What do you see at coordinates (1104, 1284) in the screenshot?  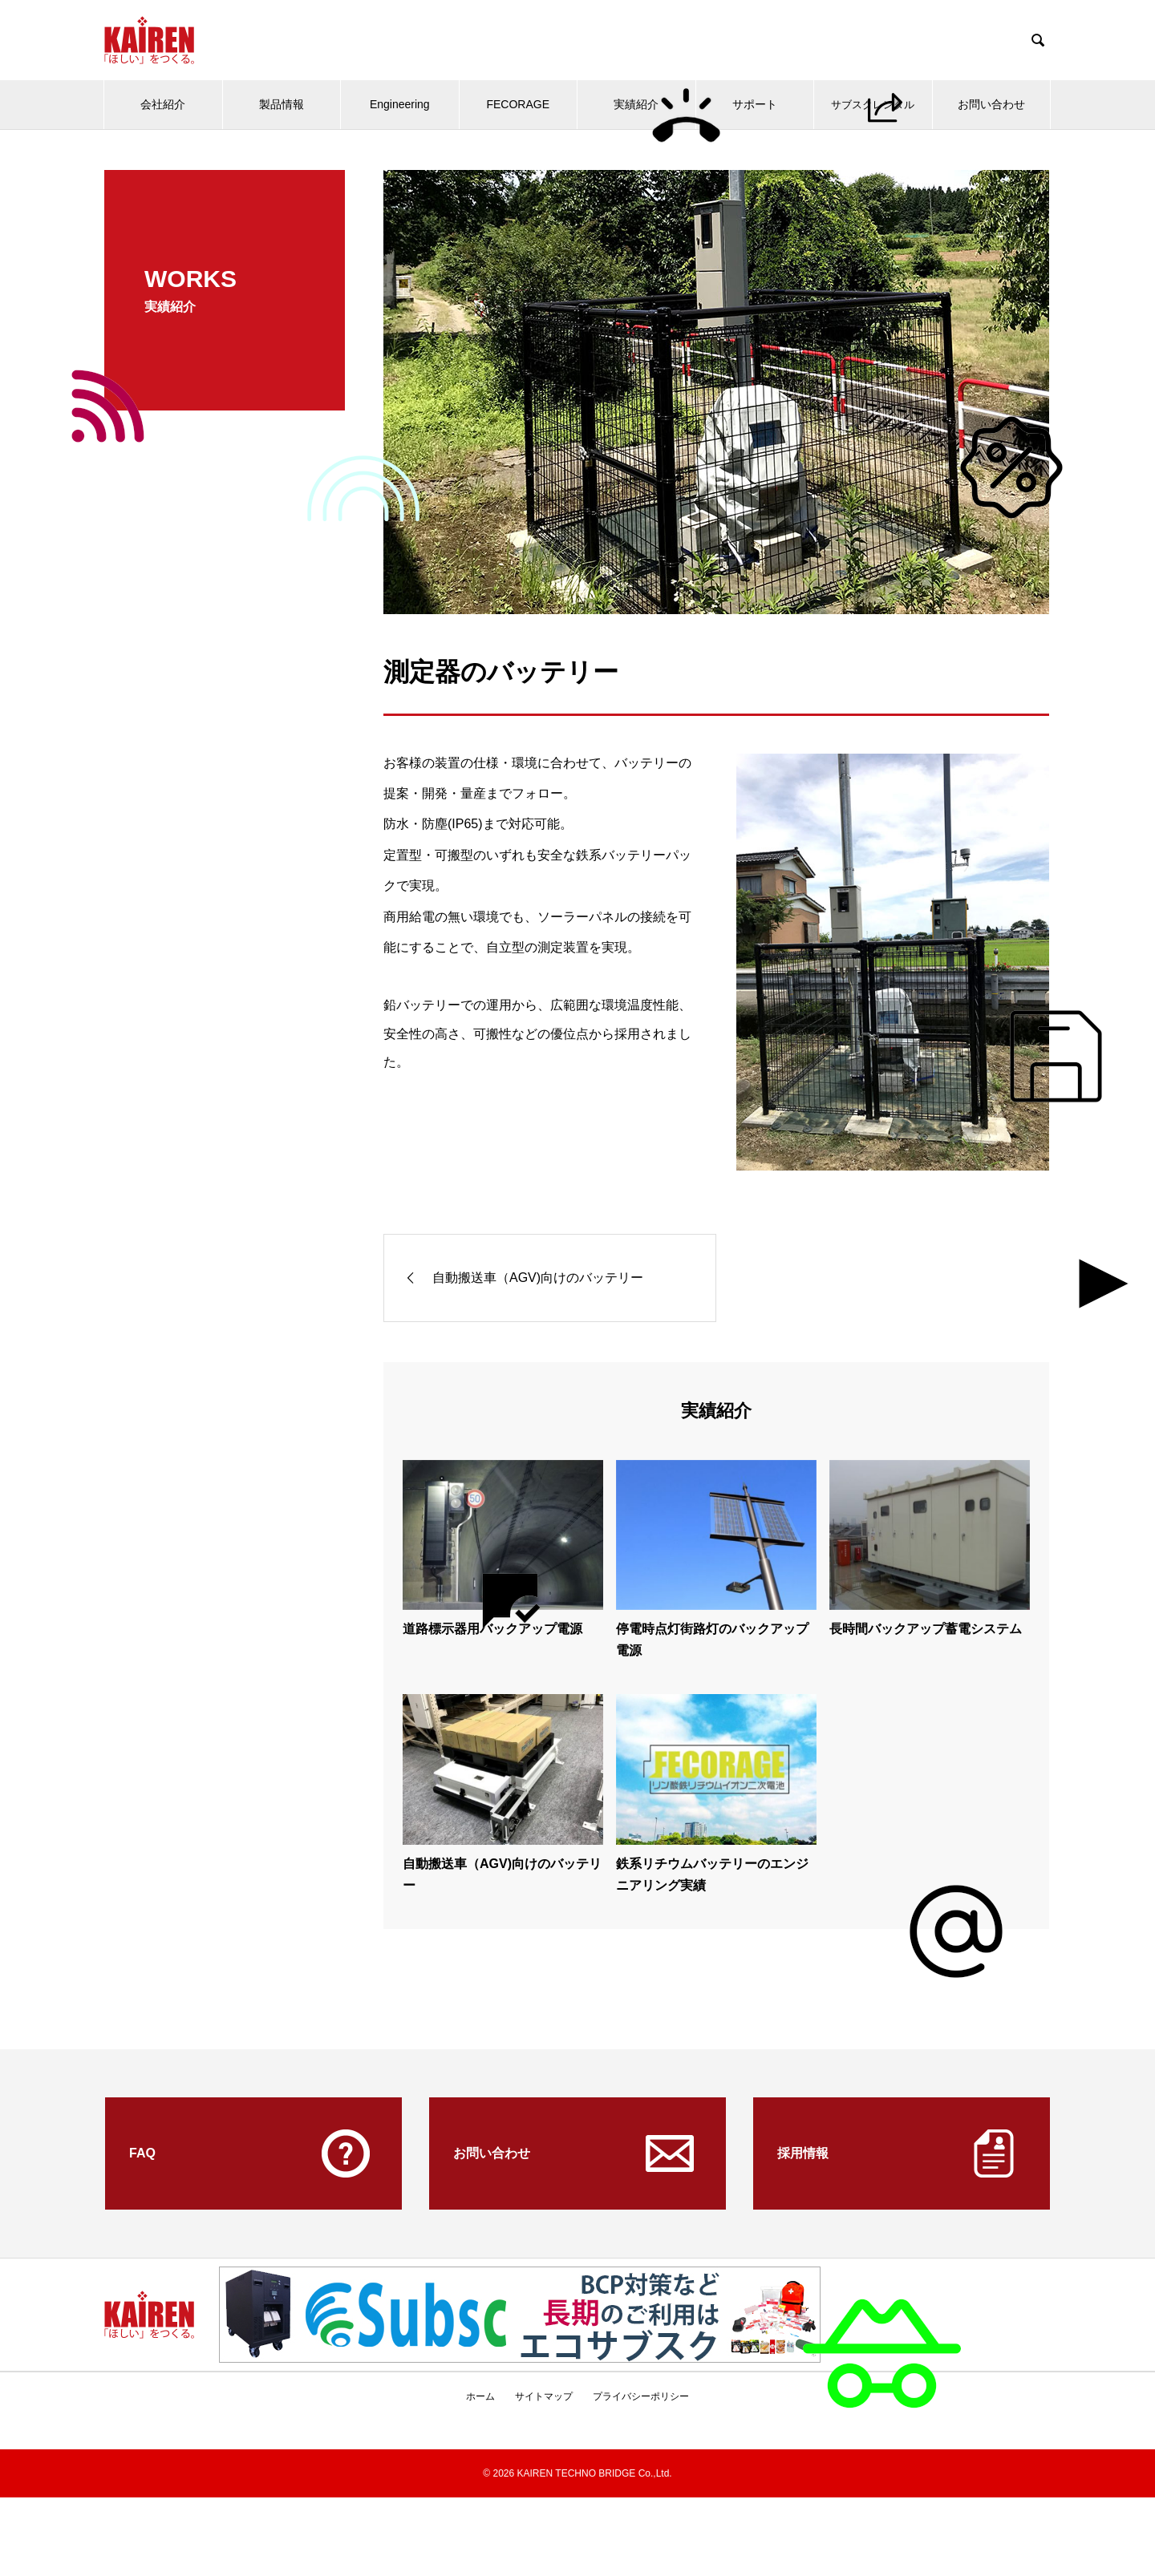 I see `play media or video content` at bounding box center [1104, 1284].